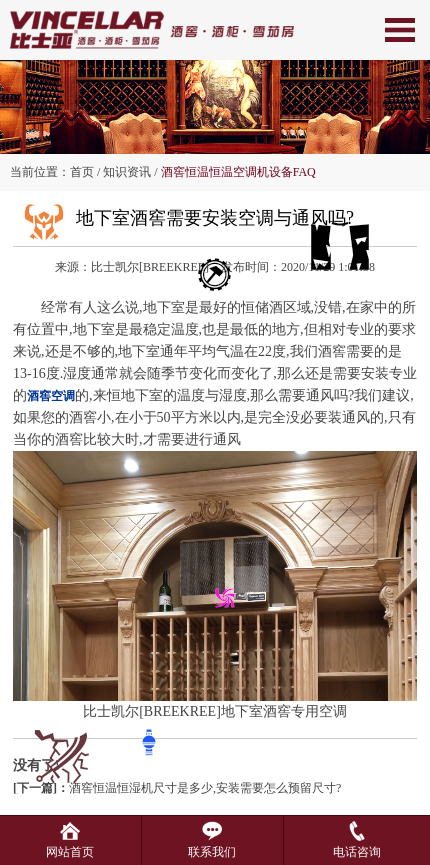 This screenshot has width=430, height=865. Describe the element at coordinates (214, 274) in the screenshot. I see `access crafting or workshop settings` at that location.